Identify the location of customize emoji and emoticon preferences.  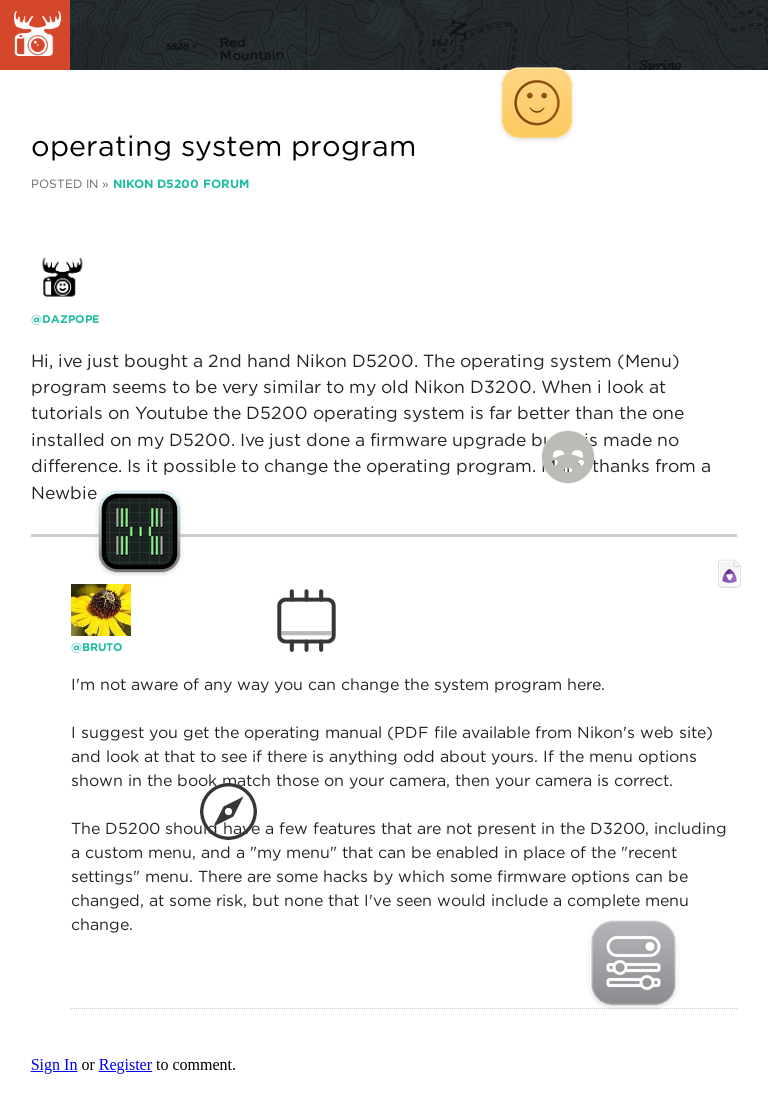
(537, 104).